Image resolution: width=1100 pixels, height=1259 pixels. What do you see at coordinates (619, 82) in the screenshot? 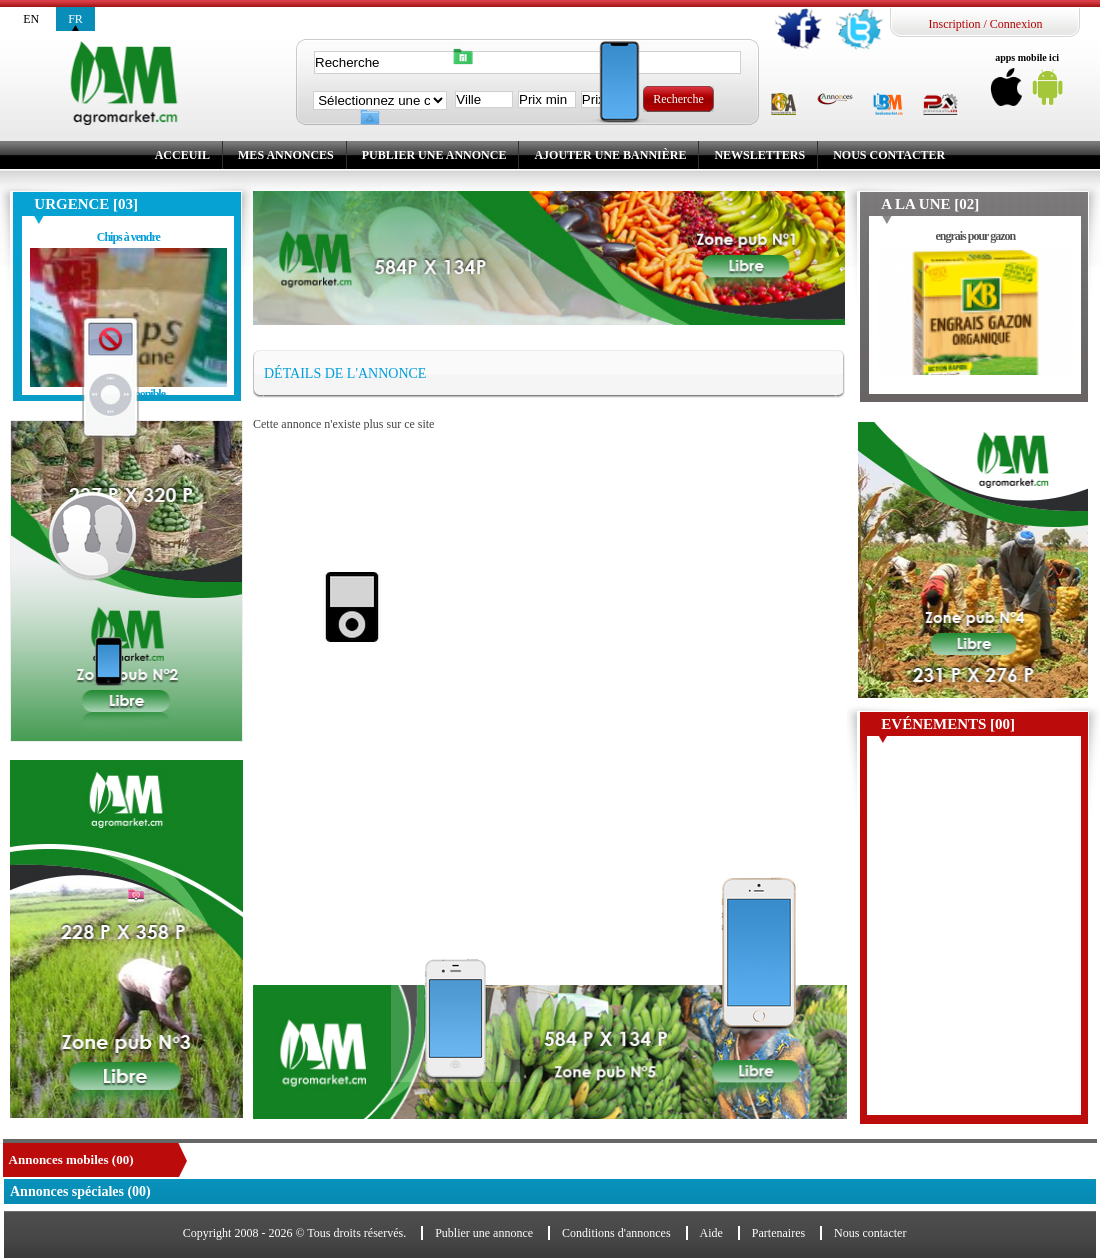
I see `iPhone XS Max device icon` at bounding box center [619, 82].